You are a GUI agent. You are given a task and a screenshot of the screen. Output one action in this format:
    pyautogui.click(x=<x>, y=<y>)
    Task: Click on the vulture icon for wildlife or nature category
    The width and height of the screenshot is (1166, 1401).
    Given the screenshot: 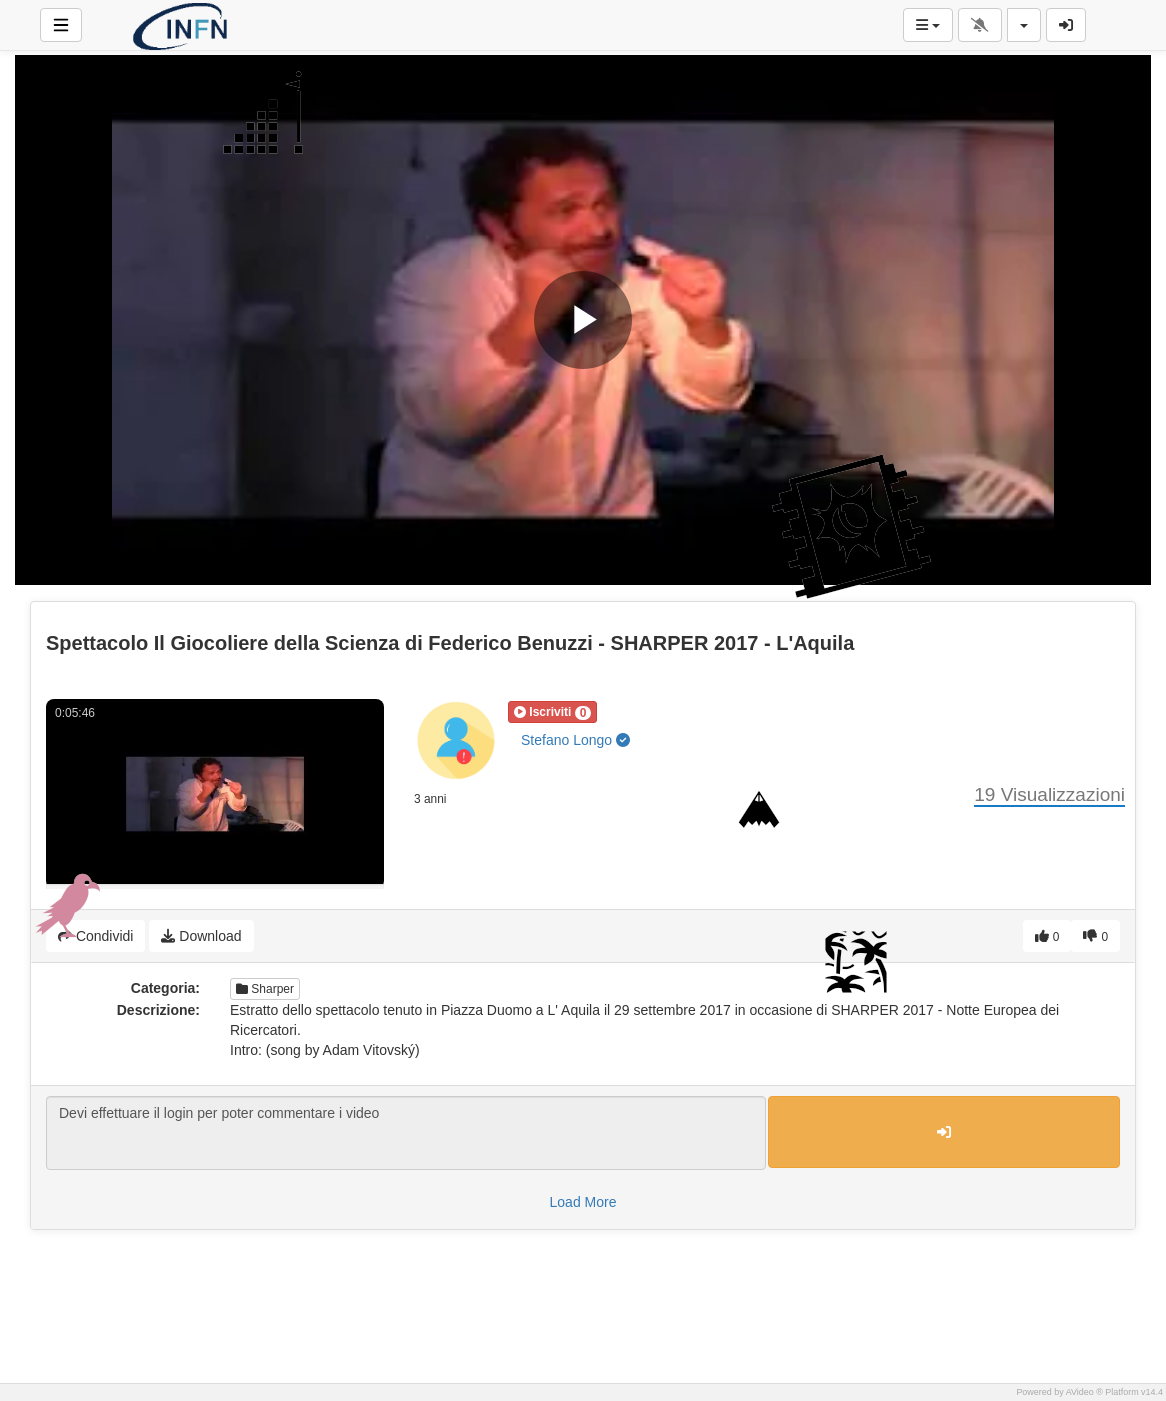 What is the action you would take?
    pyautogui.click(x=68, y=905)
    